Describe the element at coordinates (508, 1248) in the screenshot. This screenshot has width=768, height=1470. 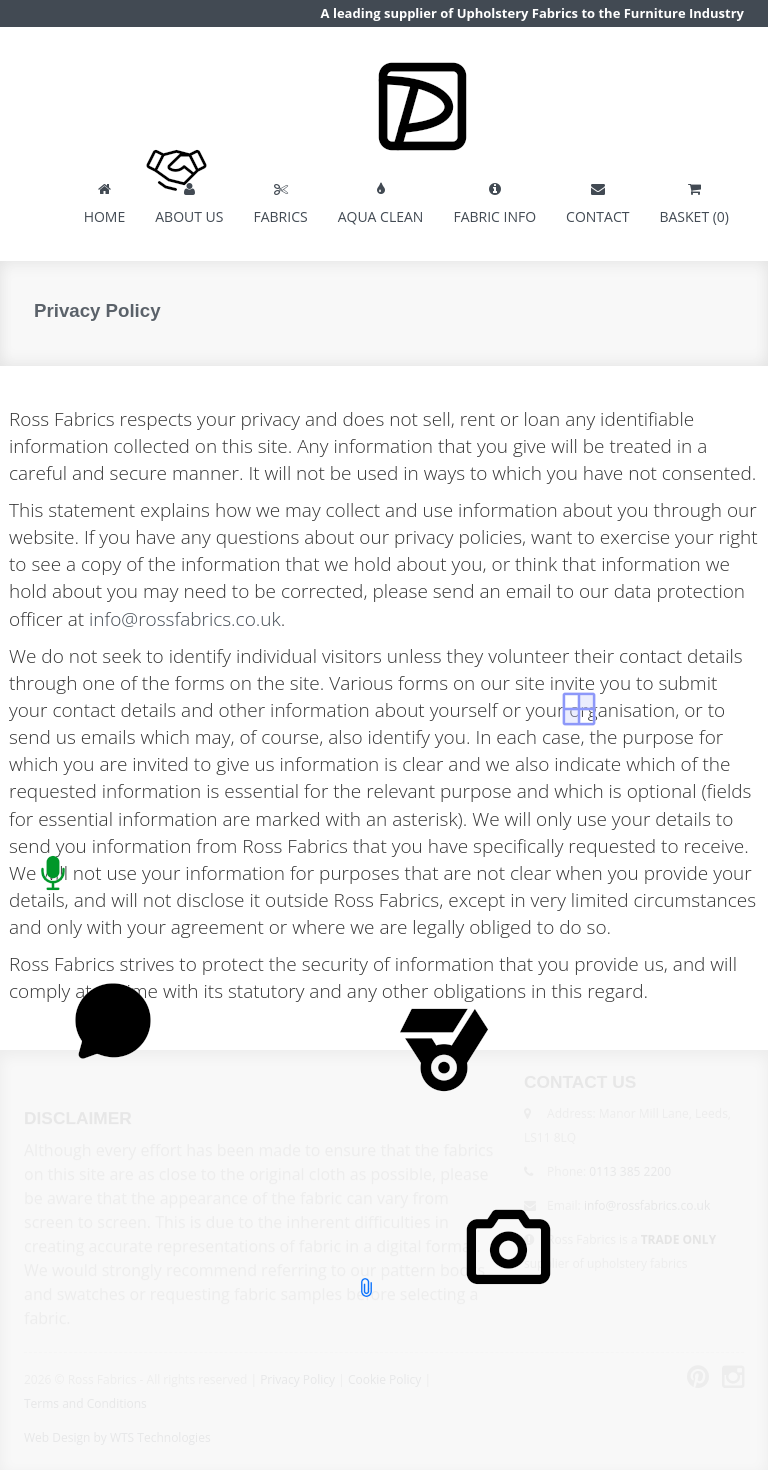
I see `take a photo` at that location.